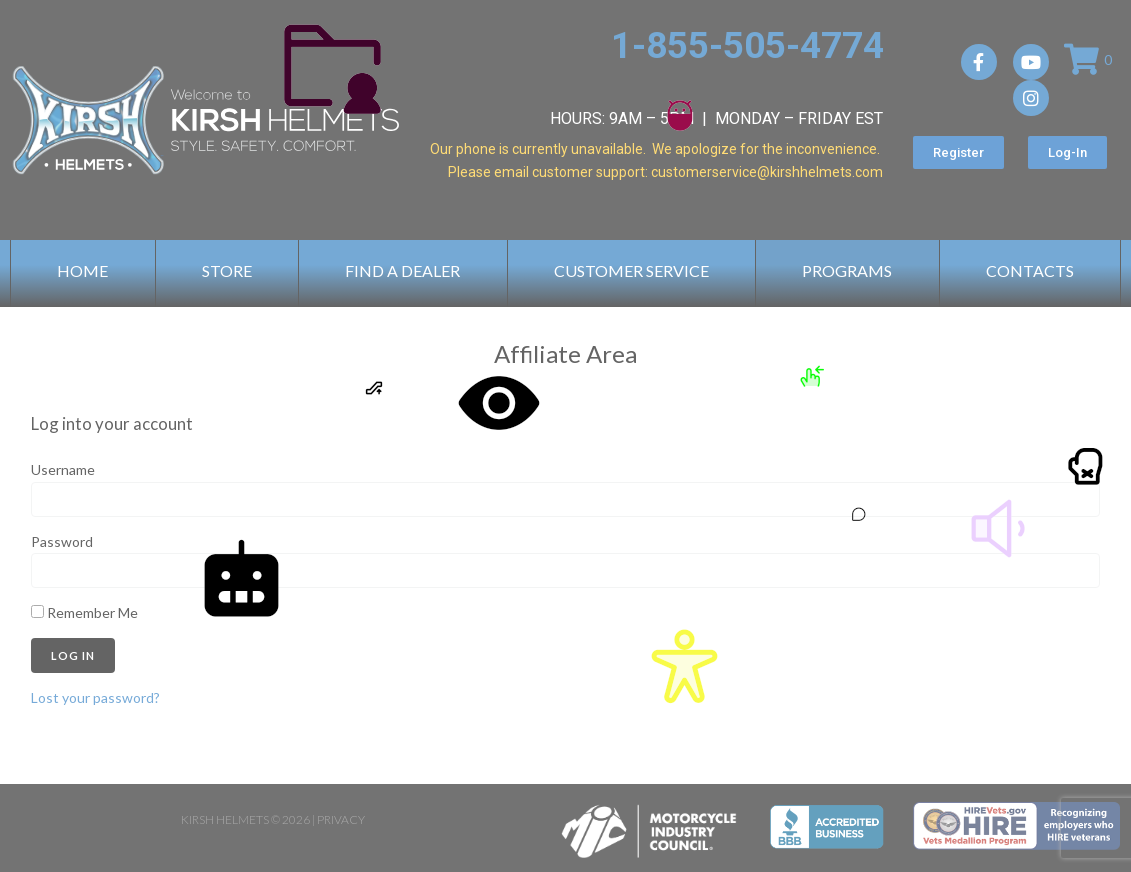 Image resolution: width=1131 pixels, height=872 pixels. I want to click on swipe left to navigate or dismiss, so click(811, 377).